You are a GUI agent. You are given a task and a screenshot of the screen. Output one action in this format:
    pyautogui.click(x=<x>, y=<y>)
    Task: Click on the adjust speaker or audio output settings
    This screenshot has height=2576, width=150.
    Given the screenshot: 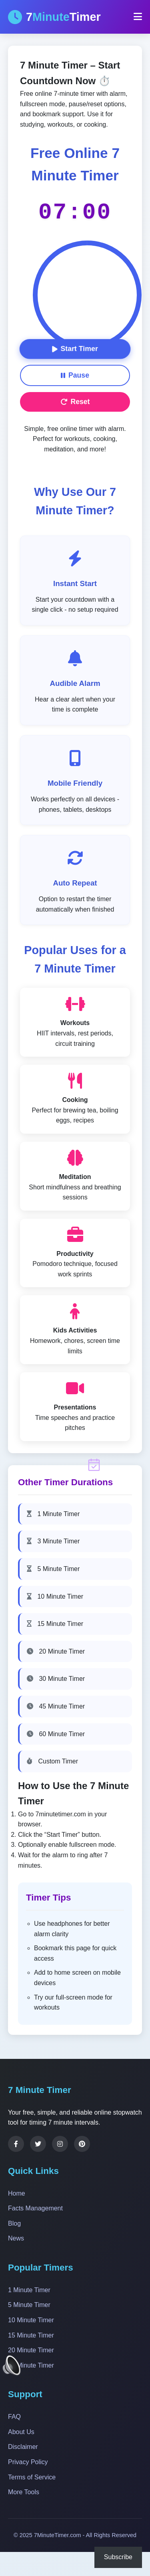 What is the action you would take?
    pyautogui.click(x=12, y=2366)
    